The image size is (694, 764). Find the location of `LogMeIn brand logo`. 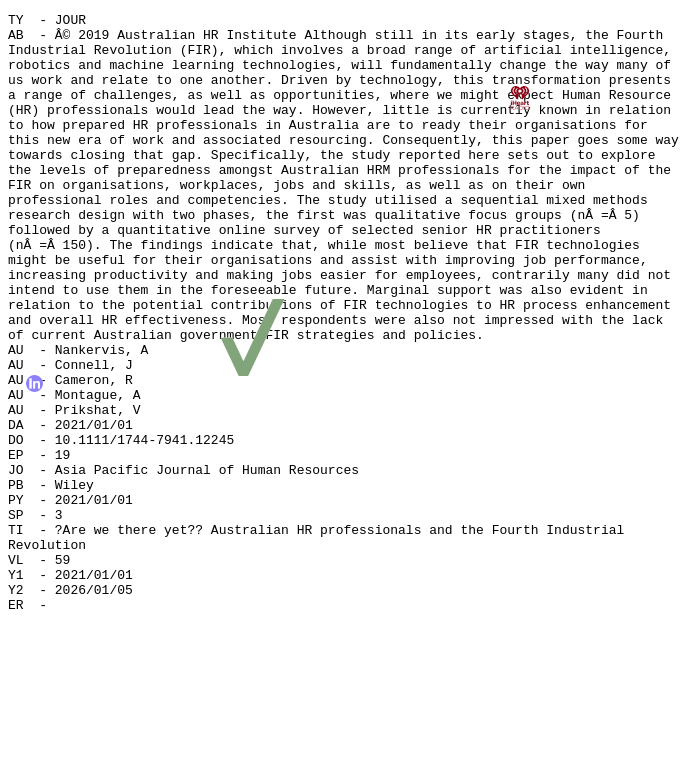

LogMeIn brand logo is located at coordinates (34, 383).